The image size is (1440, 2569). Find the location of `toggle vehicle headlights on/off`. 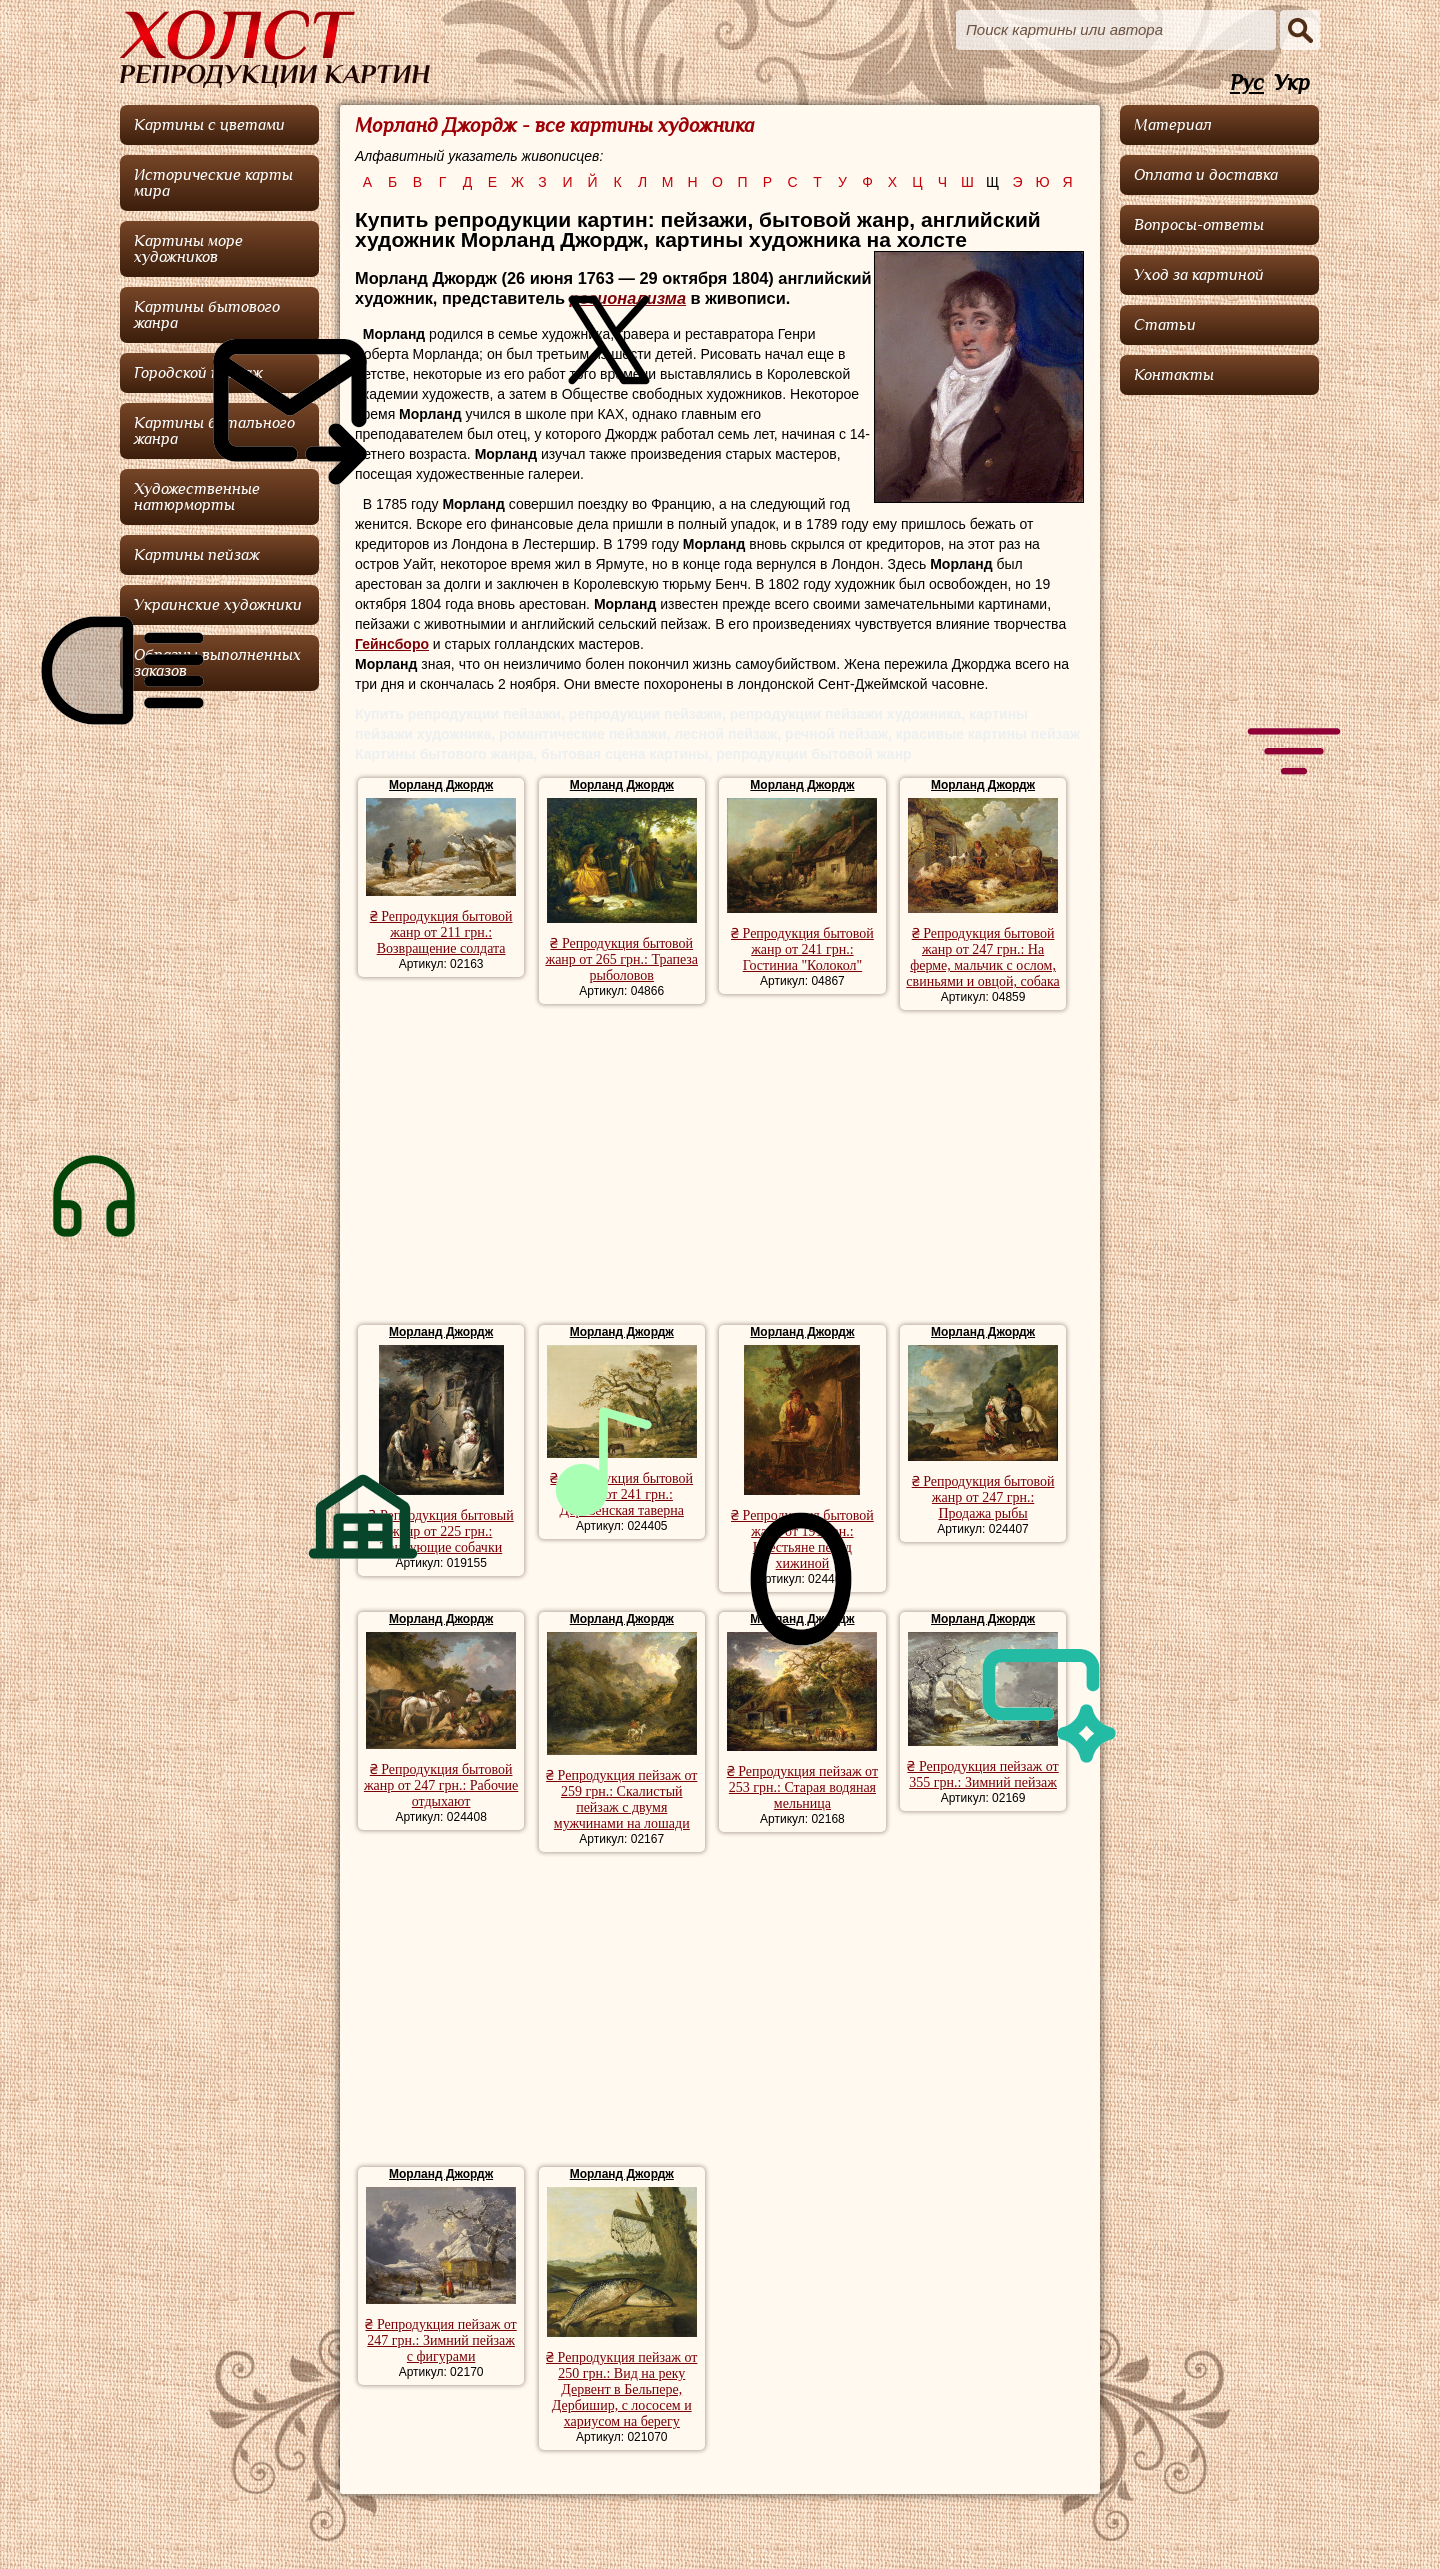

toggle vehicle headlights on/off is located at coordinates (122, 670).